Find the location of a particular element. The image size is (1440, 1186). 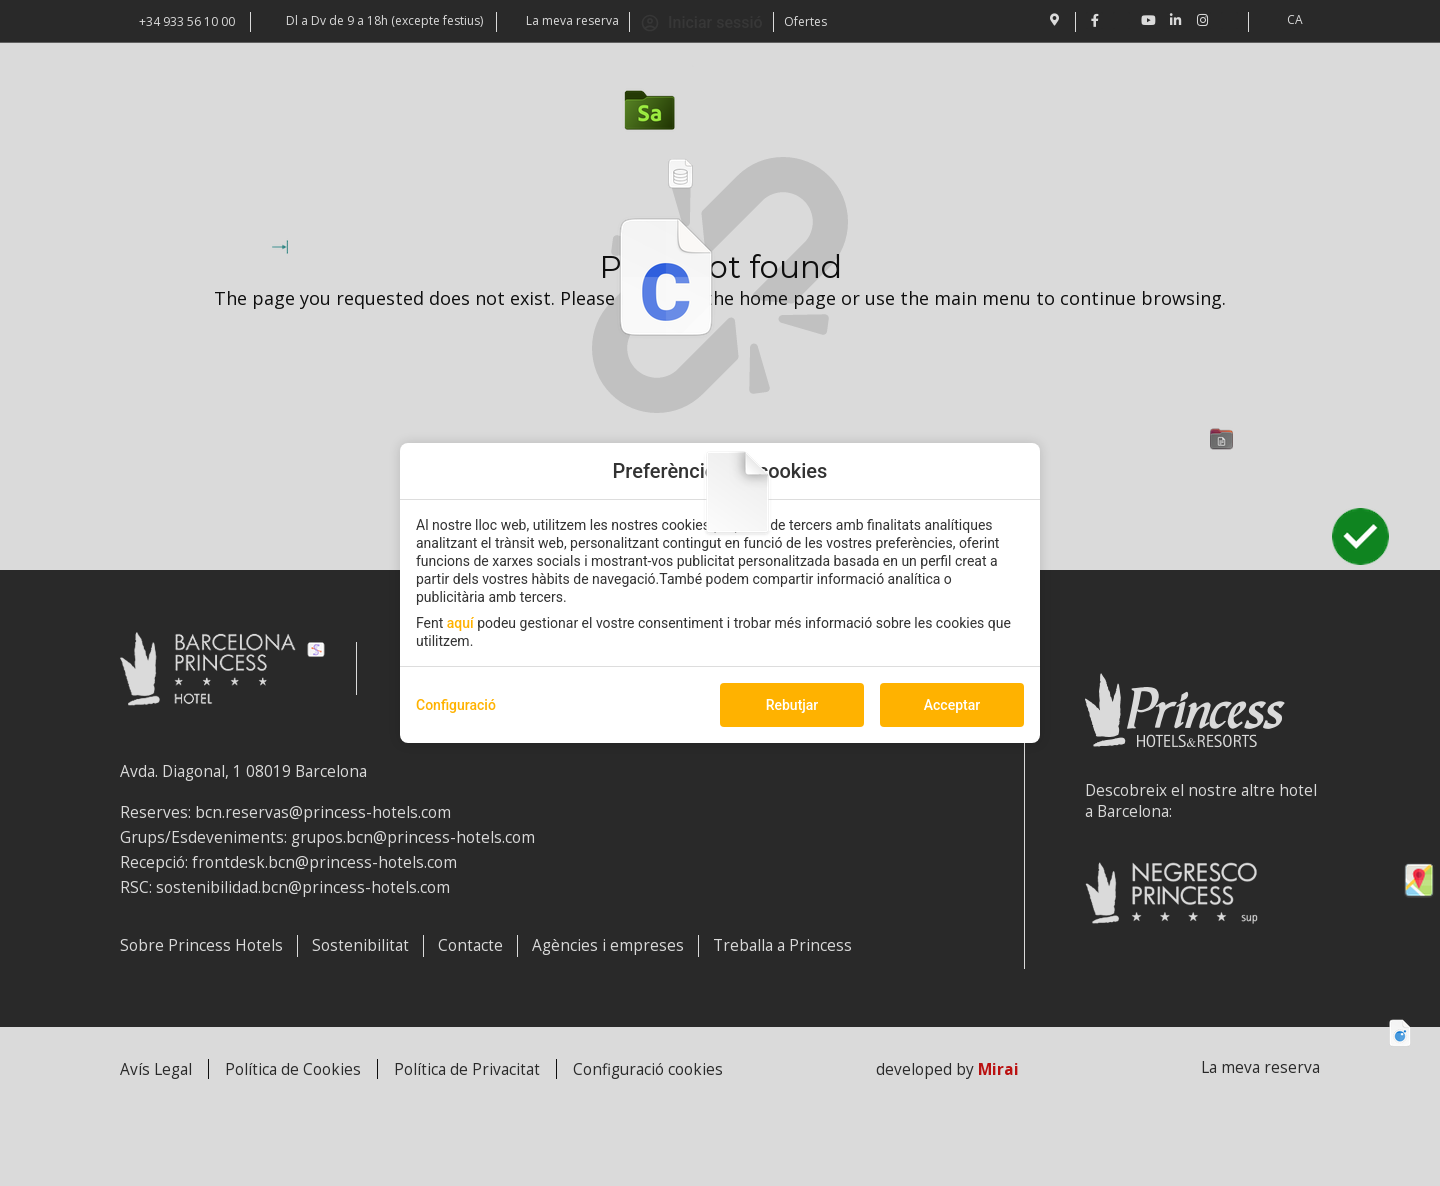

confirm or approve an action is located at coordinates (1360, 536).